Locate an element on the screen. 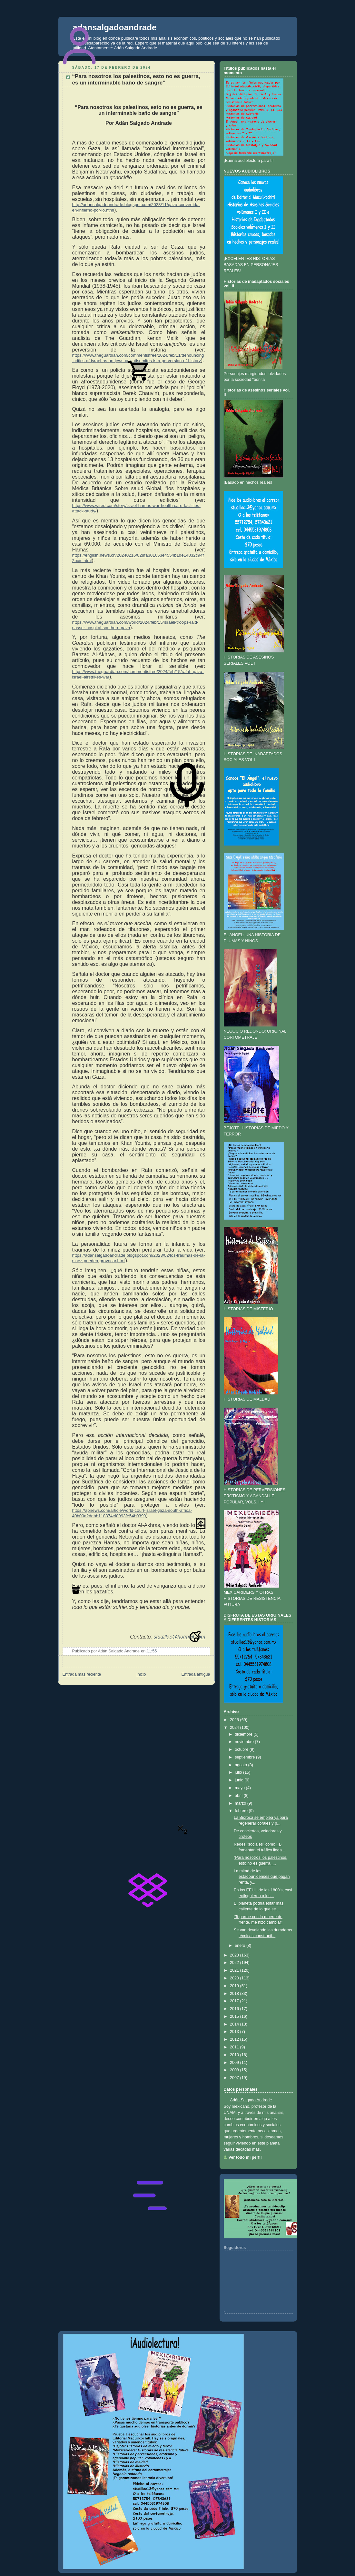 This screenshot has width=355, height=2576. archive selected items is located at coordinates (76, 1590).